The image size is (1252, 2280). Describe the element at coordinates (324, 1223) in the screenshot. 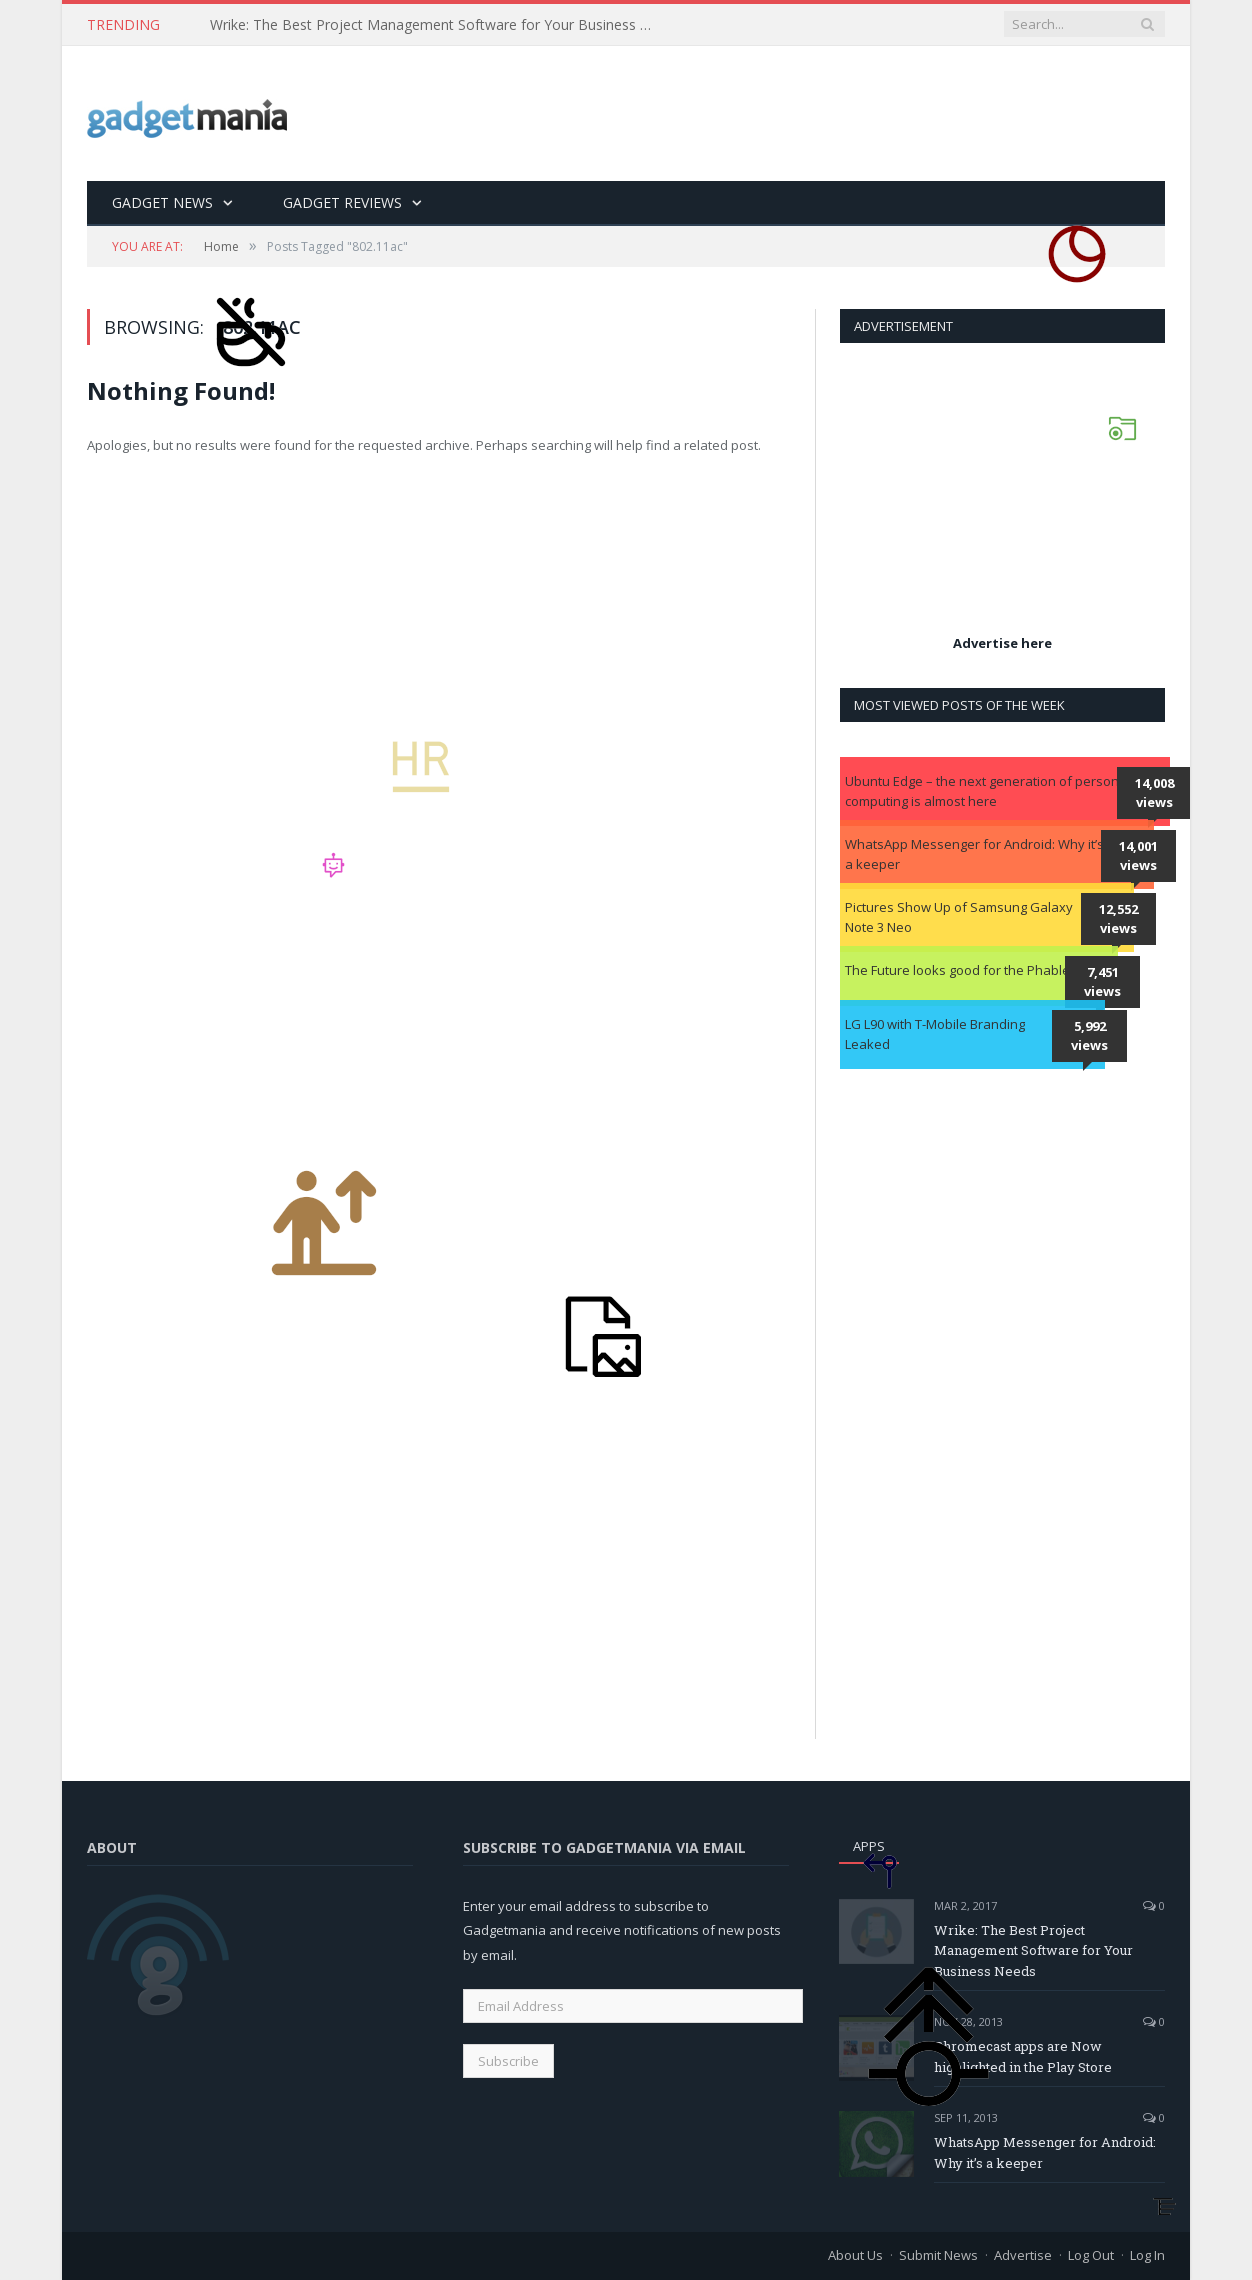

I see `upload user profile or data` at that location.